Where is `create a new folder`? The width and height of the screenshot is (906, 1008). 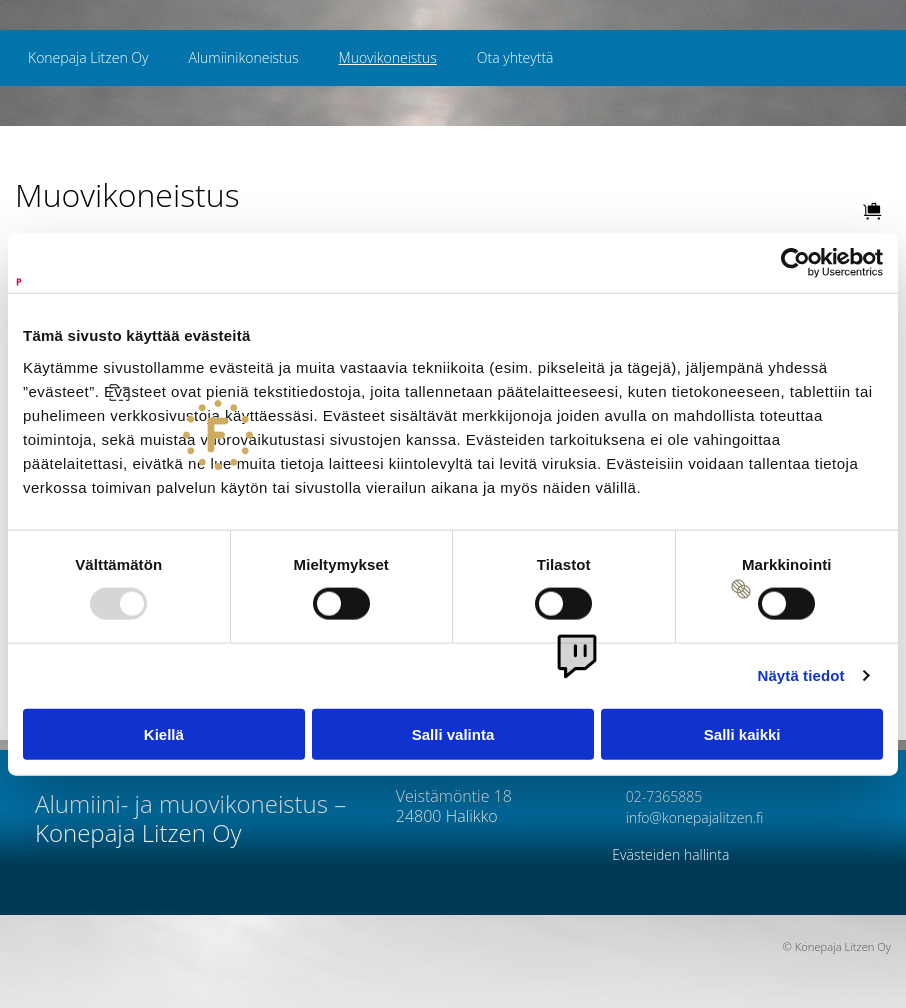
create a new folder is located at coordinates (119, 392).